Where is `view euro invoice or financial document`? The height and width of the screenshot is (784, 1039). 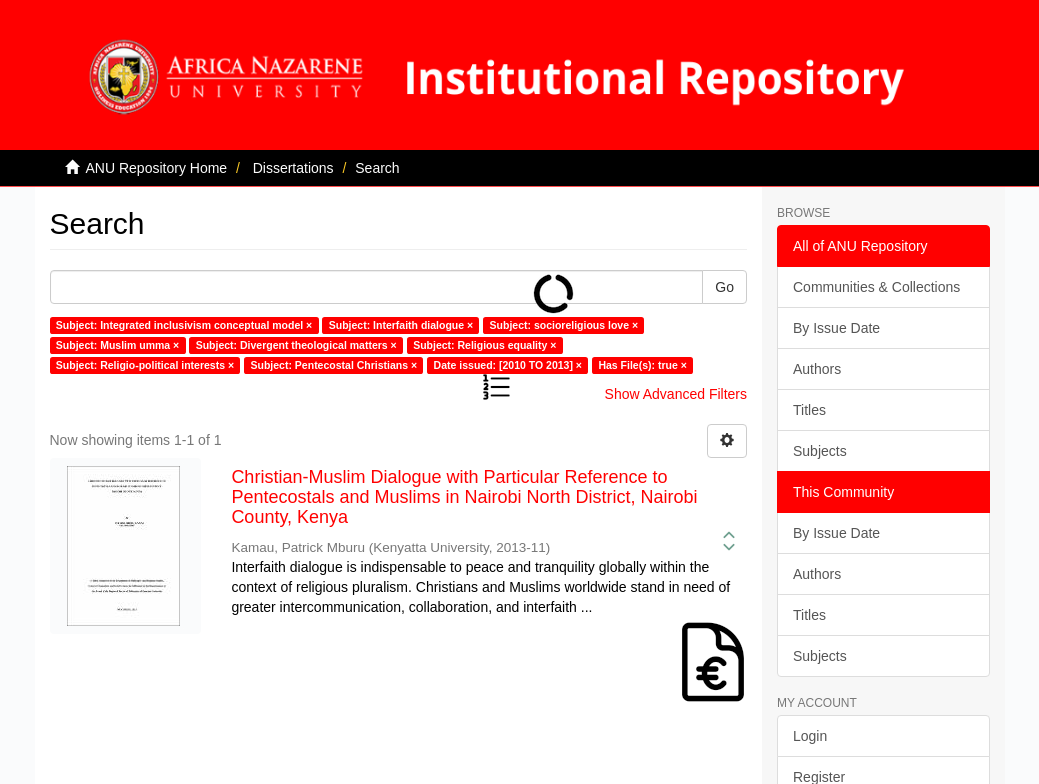
view euro invoice or financial document is located at coordinates (713, 662).